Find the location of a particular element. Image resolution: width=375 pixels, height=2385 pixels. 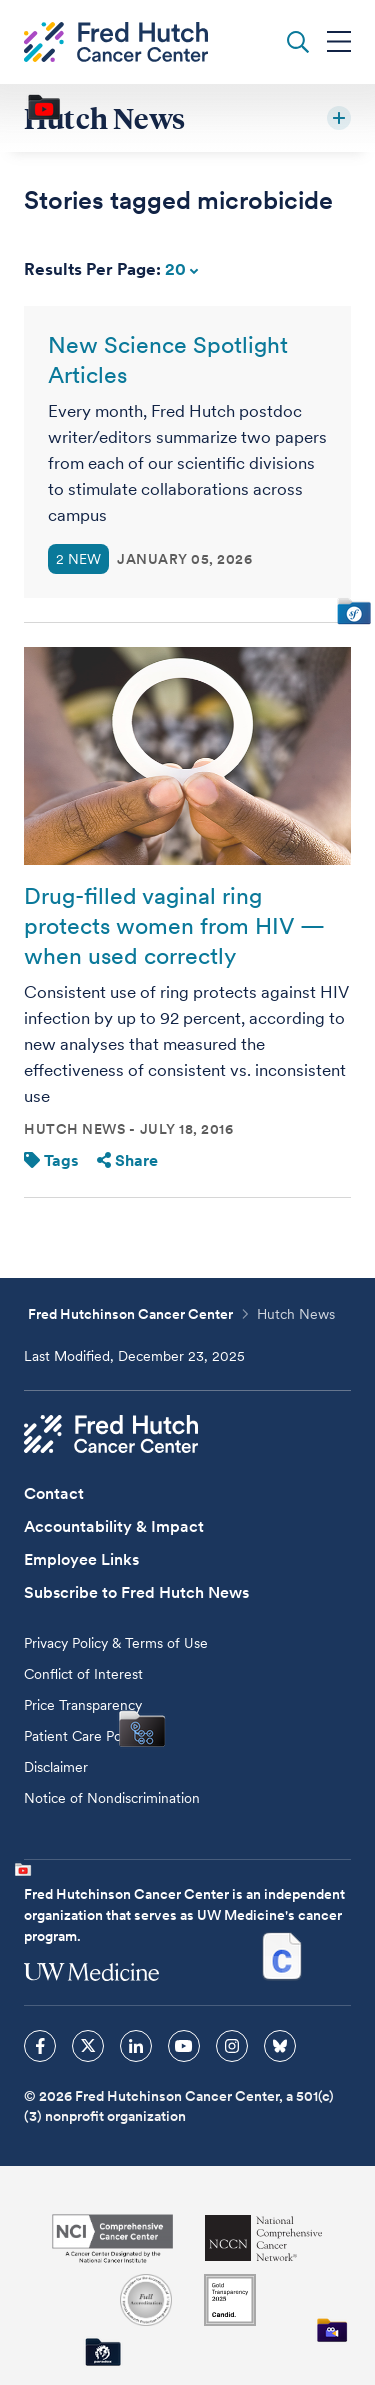

open wondershare anireel project folder is located at coordinates (332, 2331).